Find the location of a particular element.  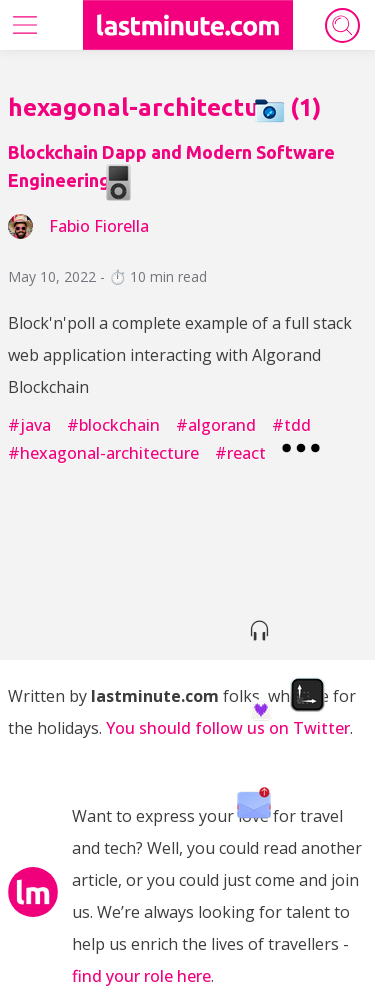

open deezer music streaming app is located at coordinates (261, 710).